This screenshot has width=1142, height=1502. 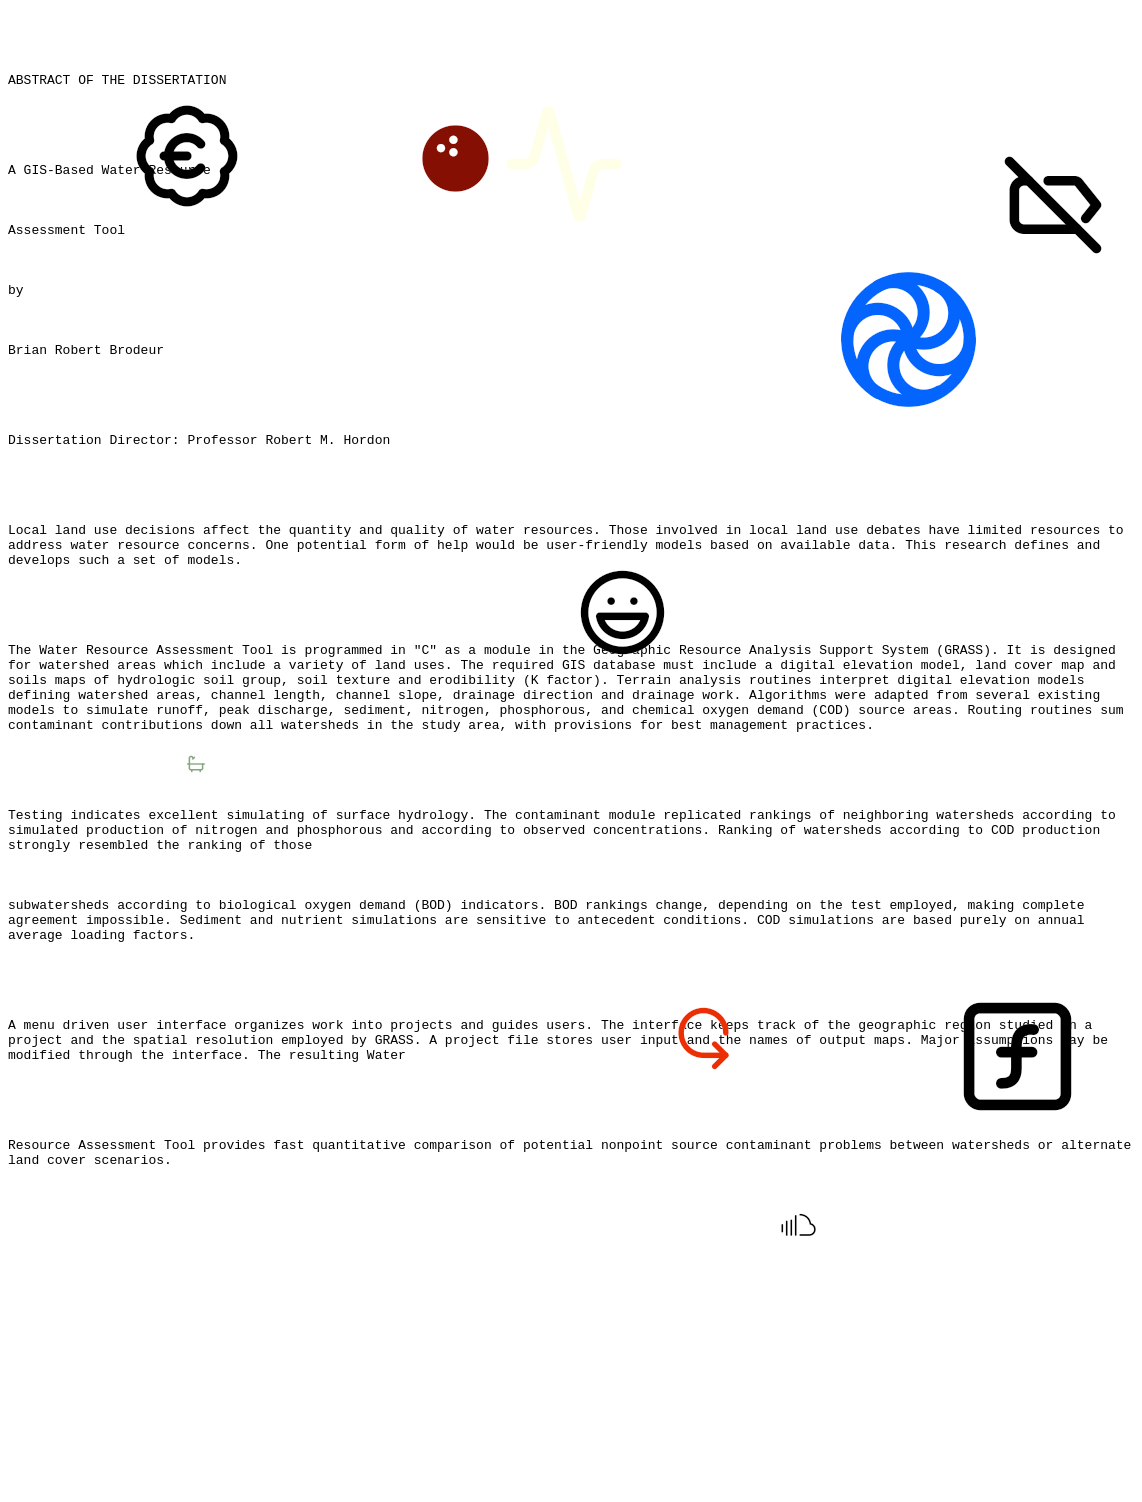 What do you see at coordinates (1017, 1056) in the screenshot?
I see `access mathematical functions or formulas` at bounding box center [1017, 1056].